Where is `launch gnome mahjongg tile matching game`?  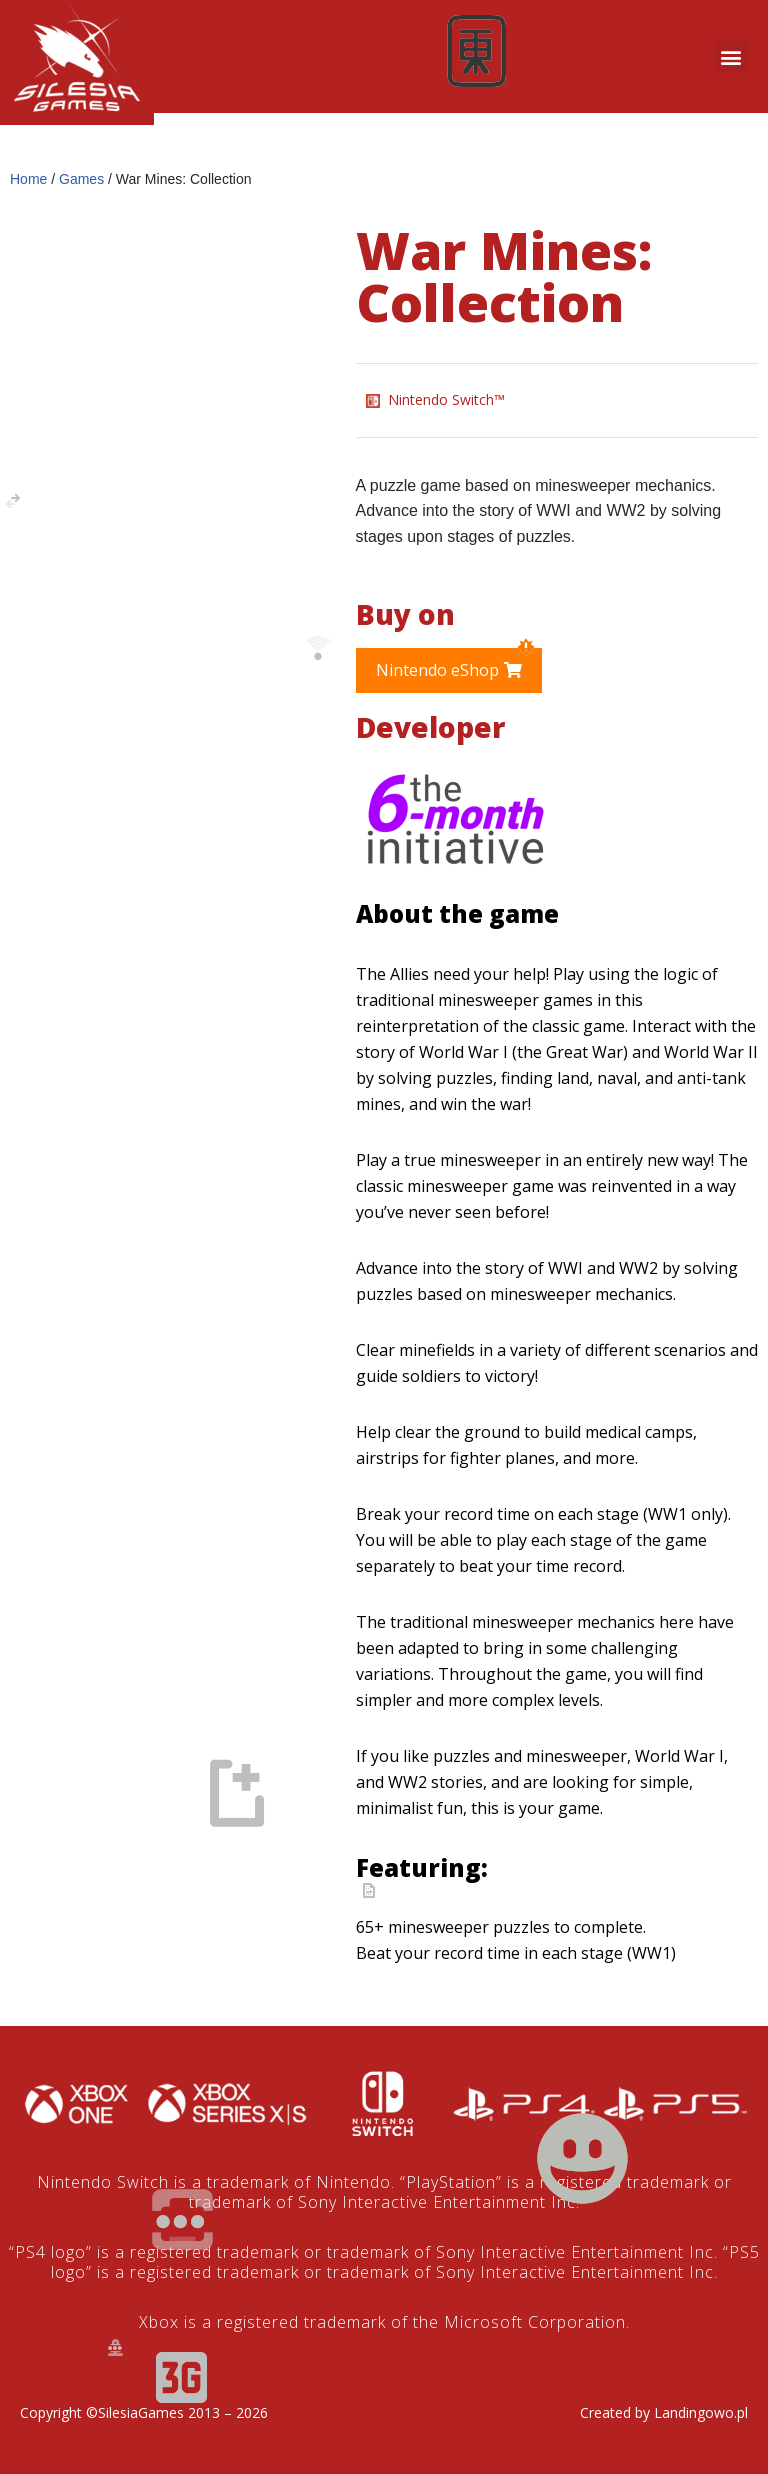
launch gnome mahjongg tile matching game is located at coordinates (479, 51).